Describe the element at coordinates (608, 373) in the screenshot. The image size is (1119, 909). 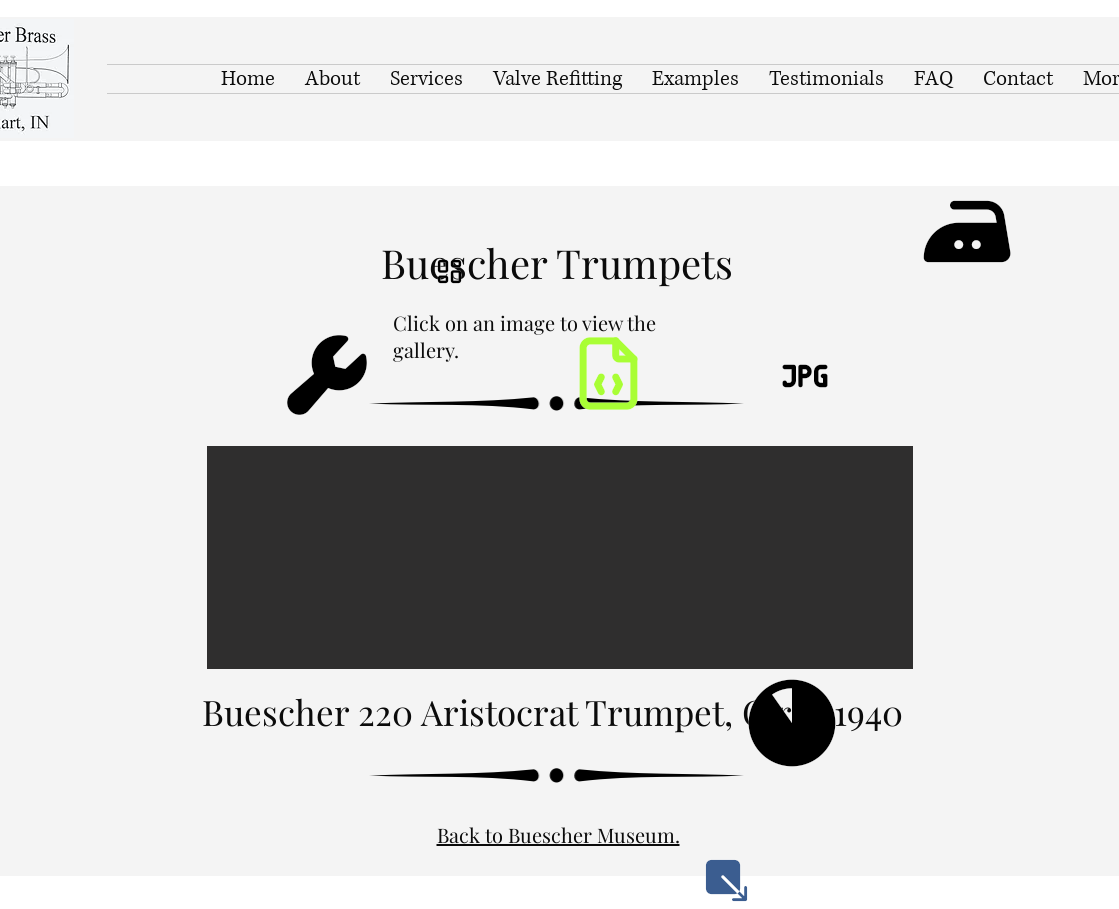
I see `view source code file` at that location.